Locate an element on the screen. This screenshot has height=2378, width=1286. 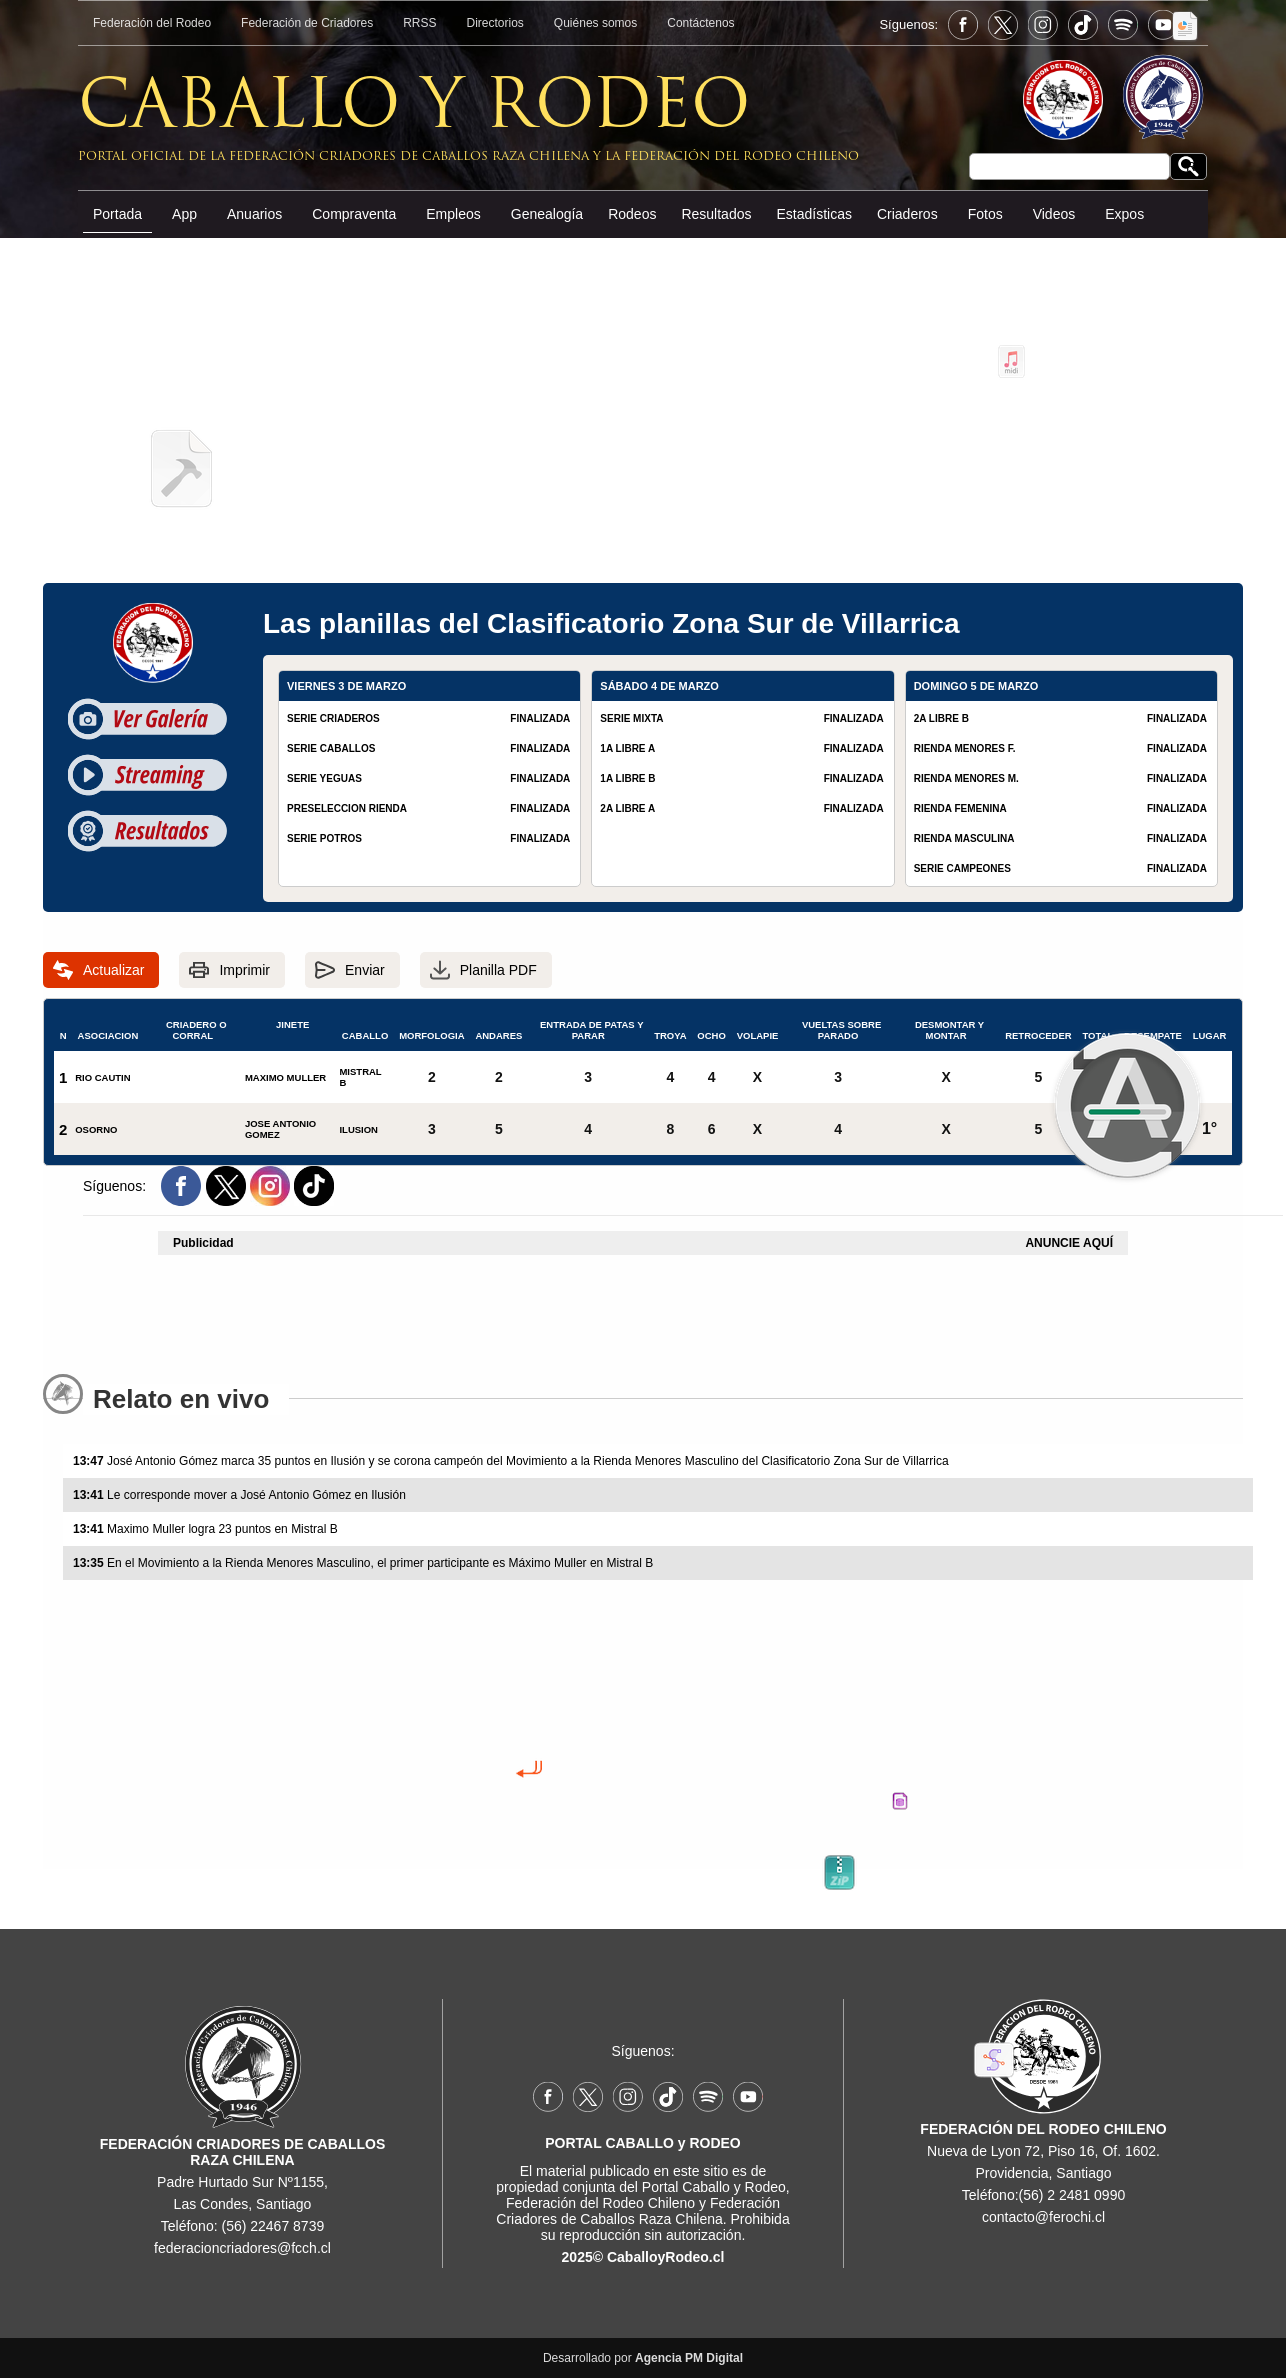
open an opendocument database file is located at coordinates (900, 1801).